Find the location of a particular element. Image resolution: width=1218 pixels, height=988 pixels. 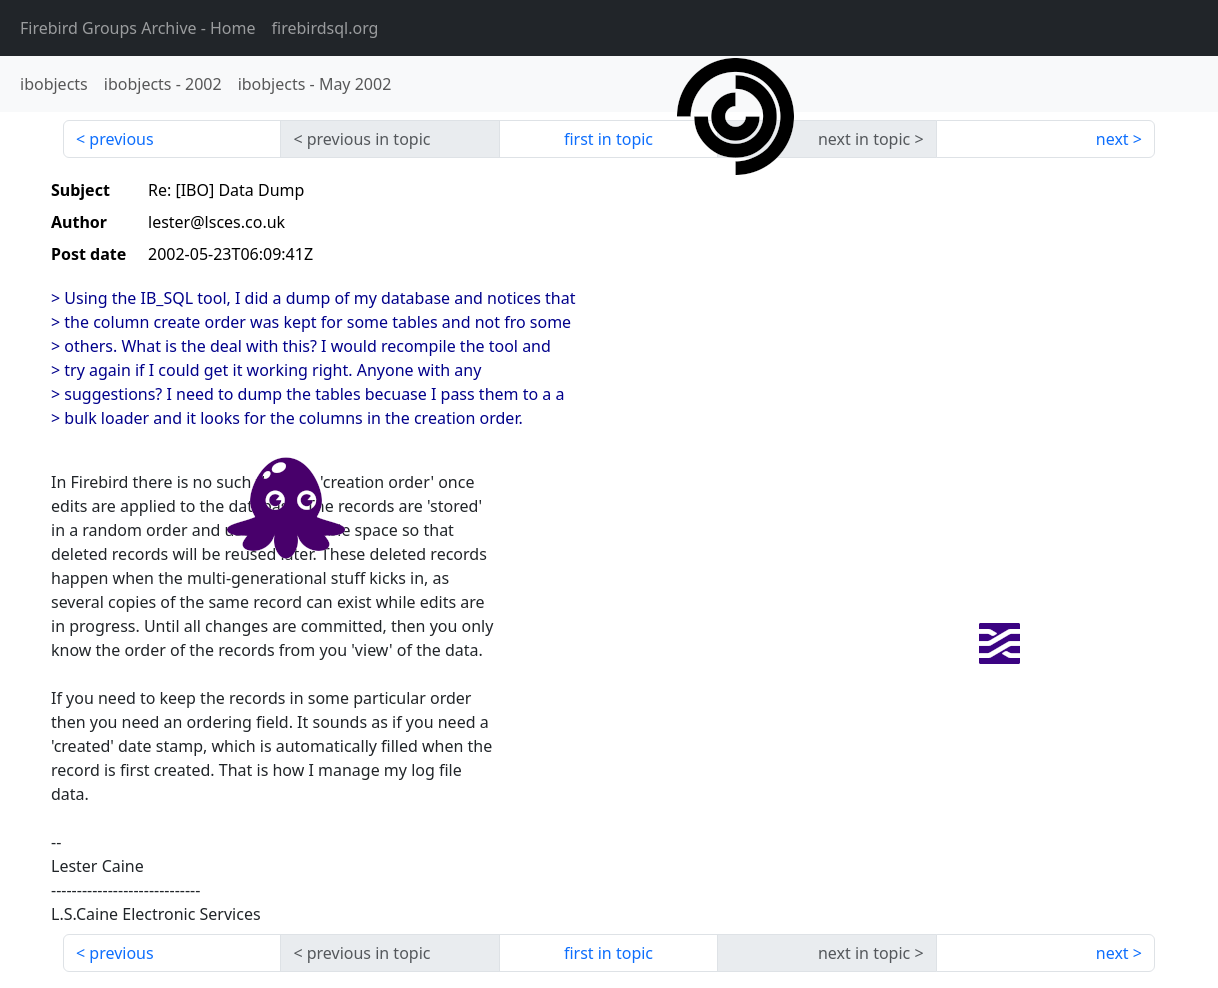

stimulus javascript framework logo is located at coordinates (999, 643).